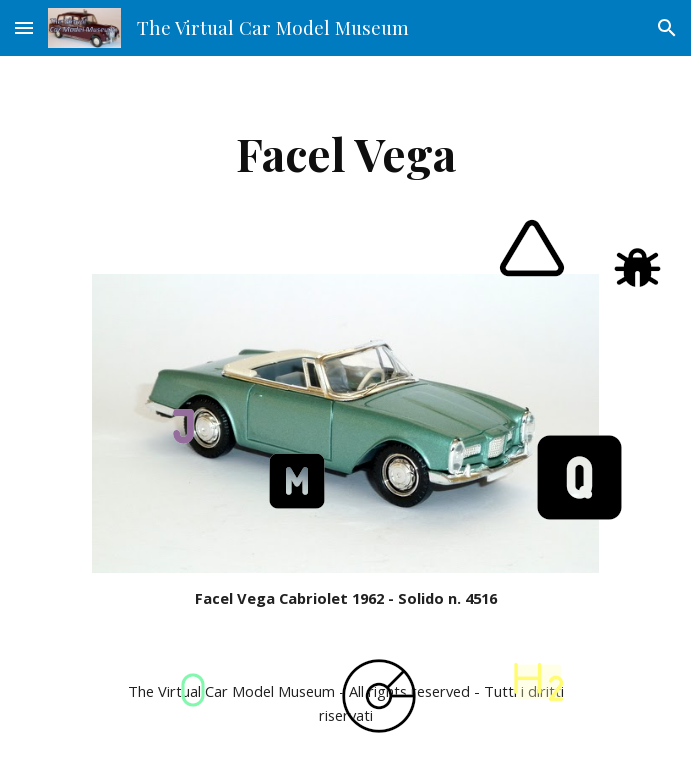  I want to click on format text as heading level 2, so click(536, 681).